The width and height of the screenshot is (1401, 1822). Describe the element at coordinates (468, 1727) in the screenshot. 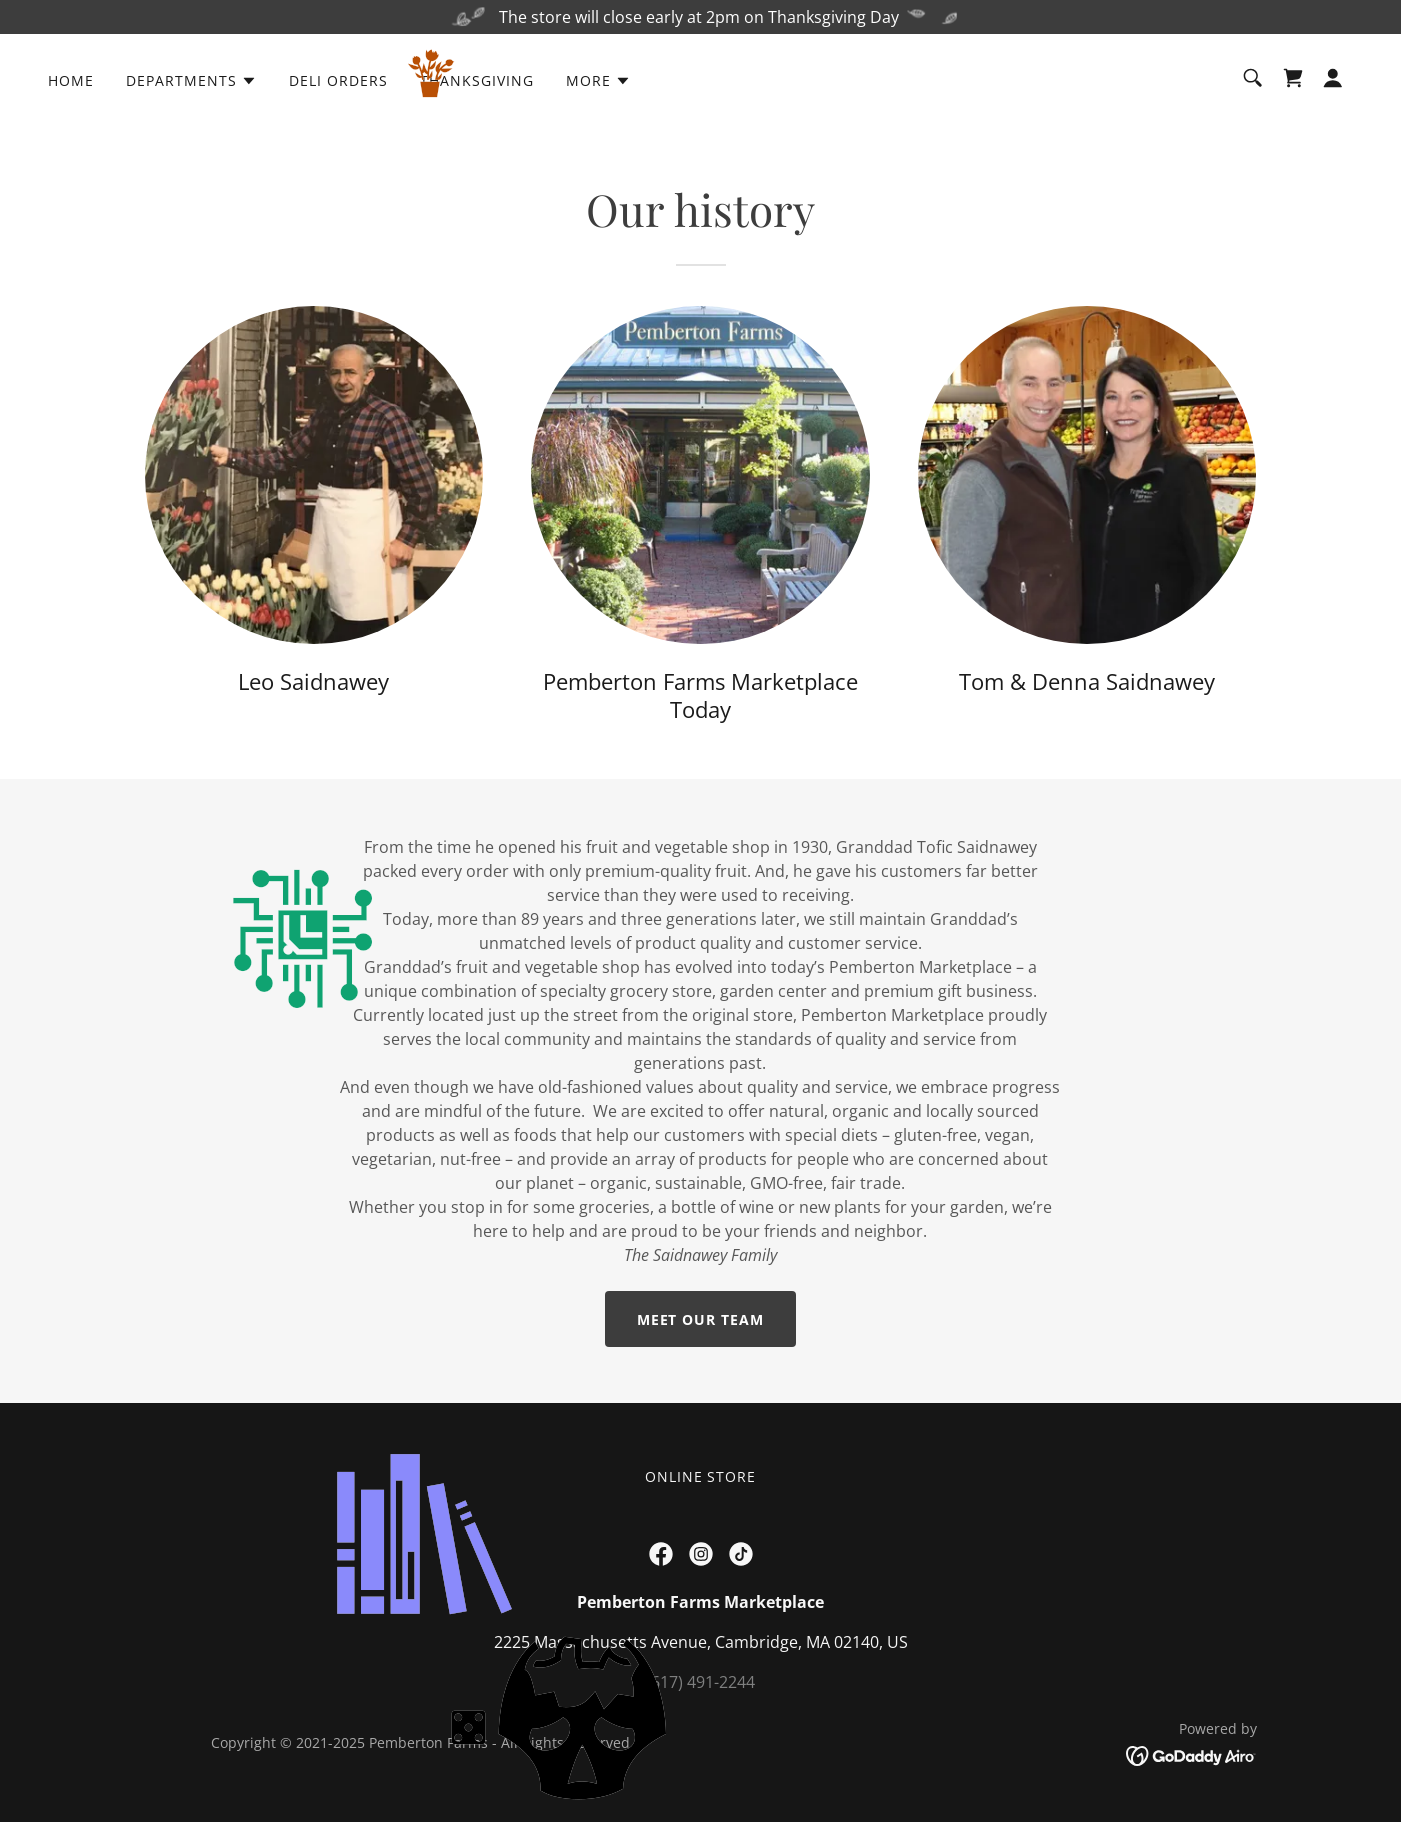

I see `roll the dice or generate a random number` at that location.